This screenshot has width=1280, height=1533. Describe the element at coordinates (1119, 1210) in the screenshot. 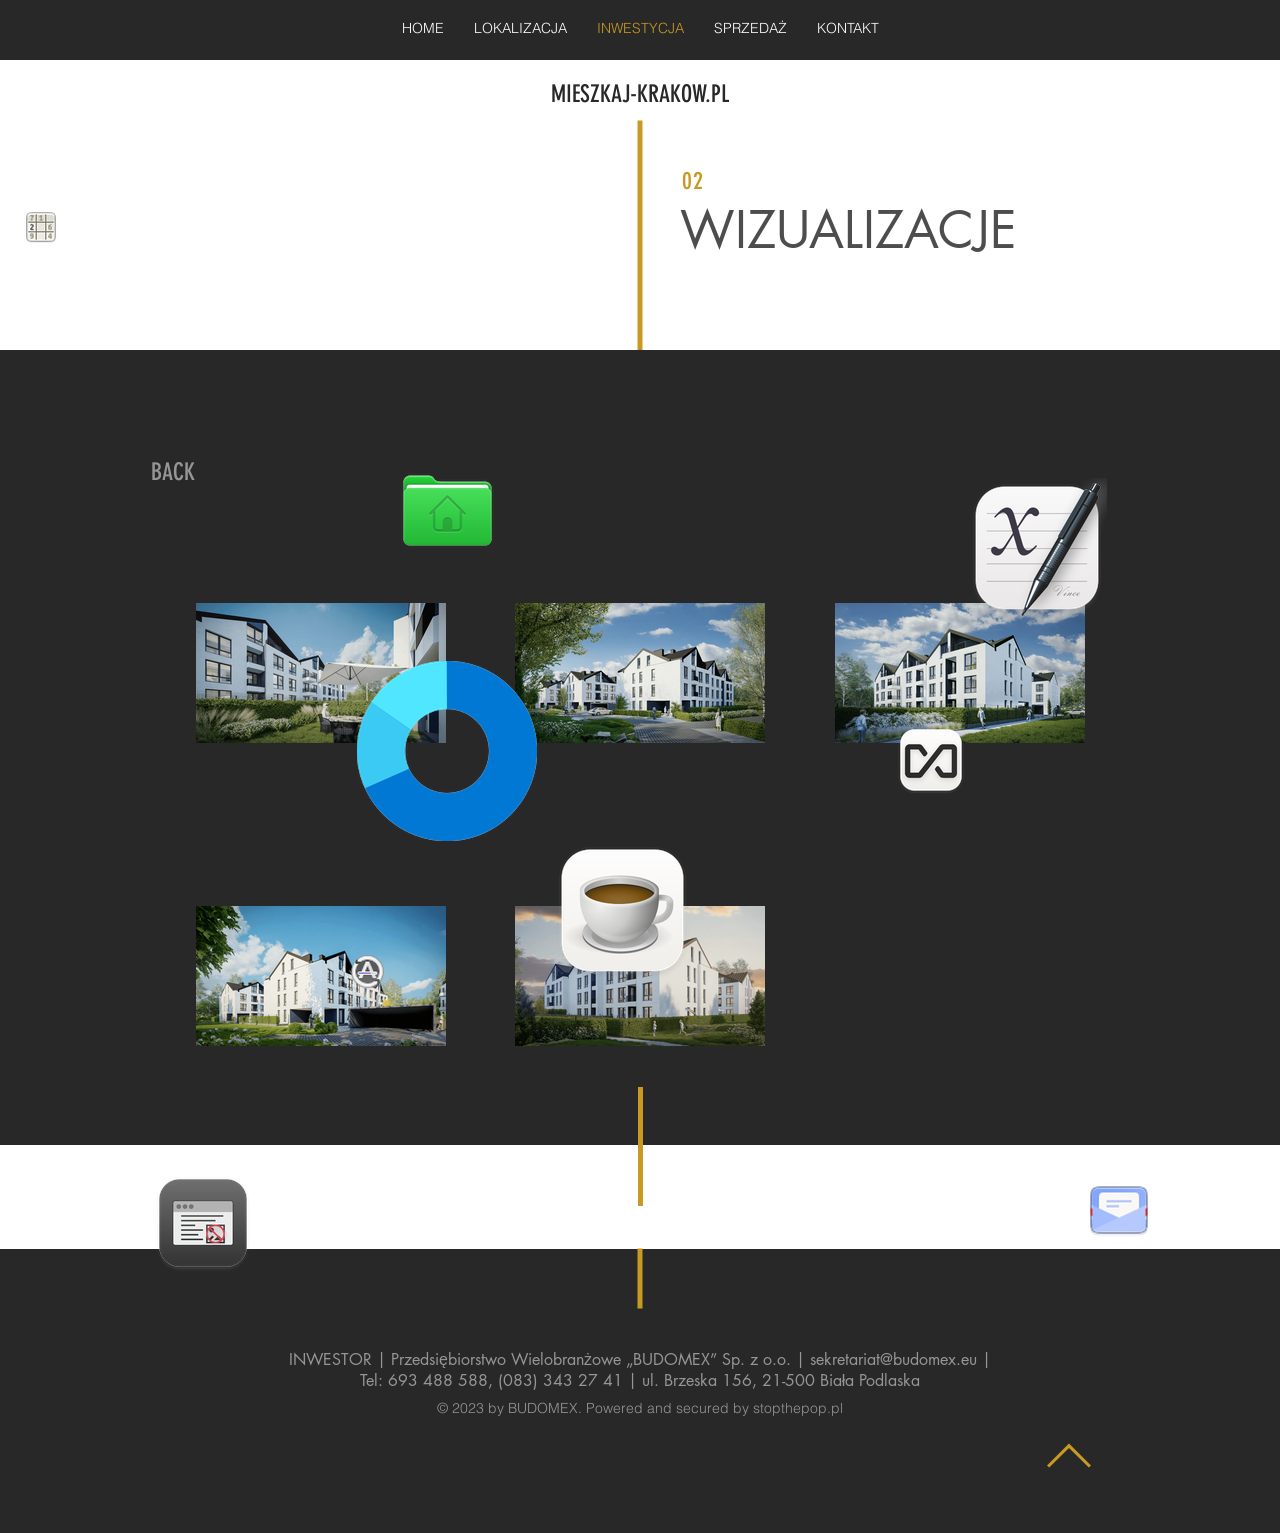

I see `open the mail app` at that location.